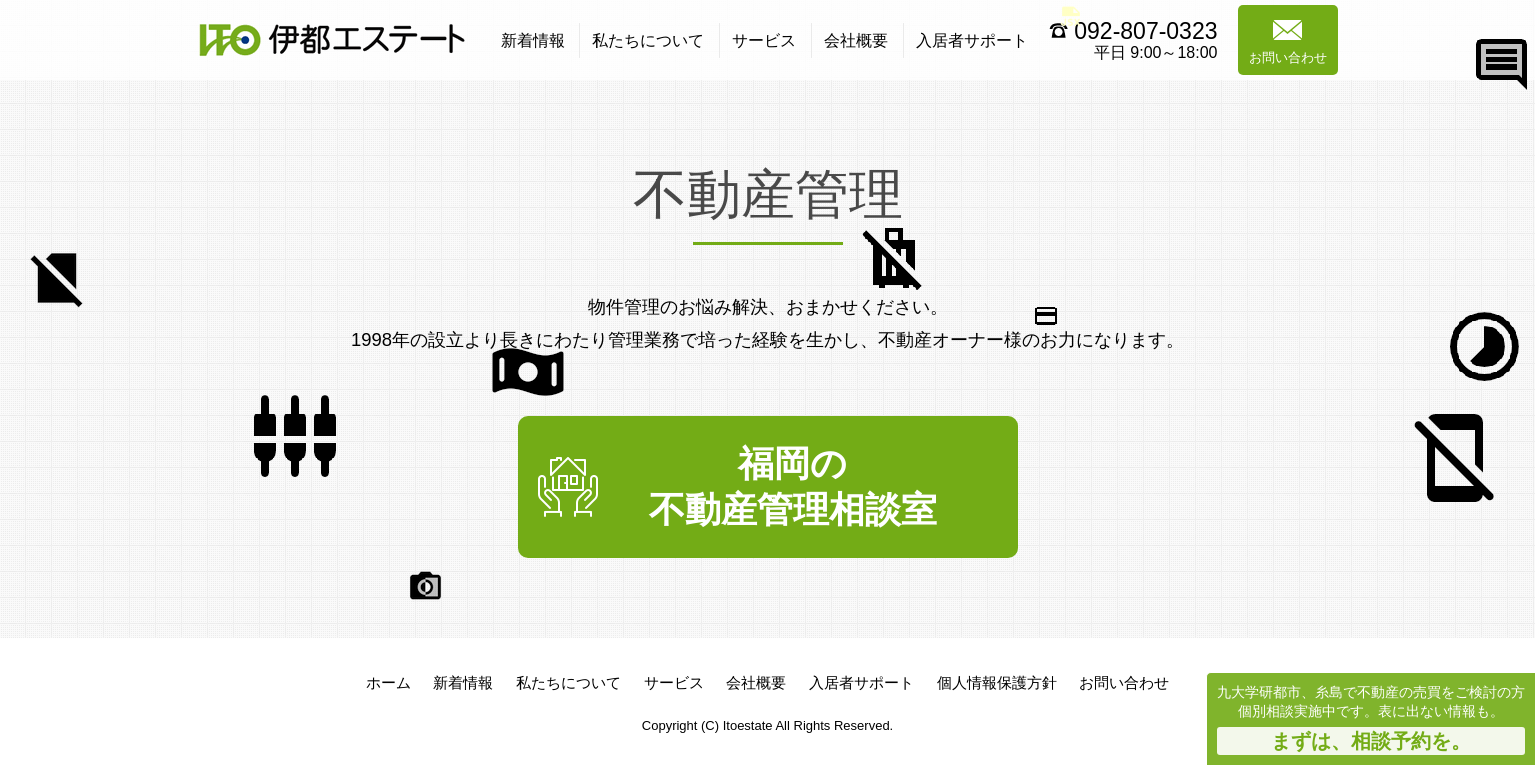 This screenshot has width=1535, height=765. What do you see at coordinates (528, 372) in the screenshot?
I see `view payment or transaction history` at bounding box center [528, 372].